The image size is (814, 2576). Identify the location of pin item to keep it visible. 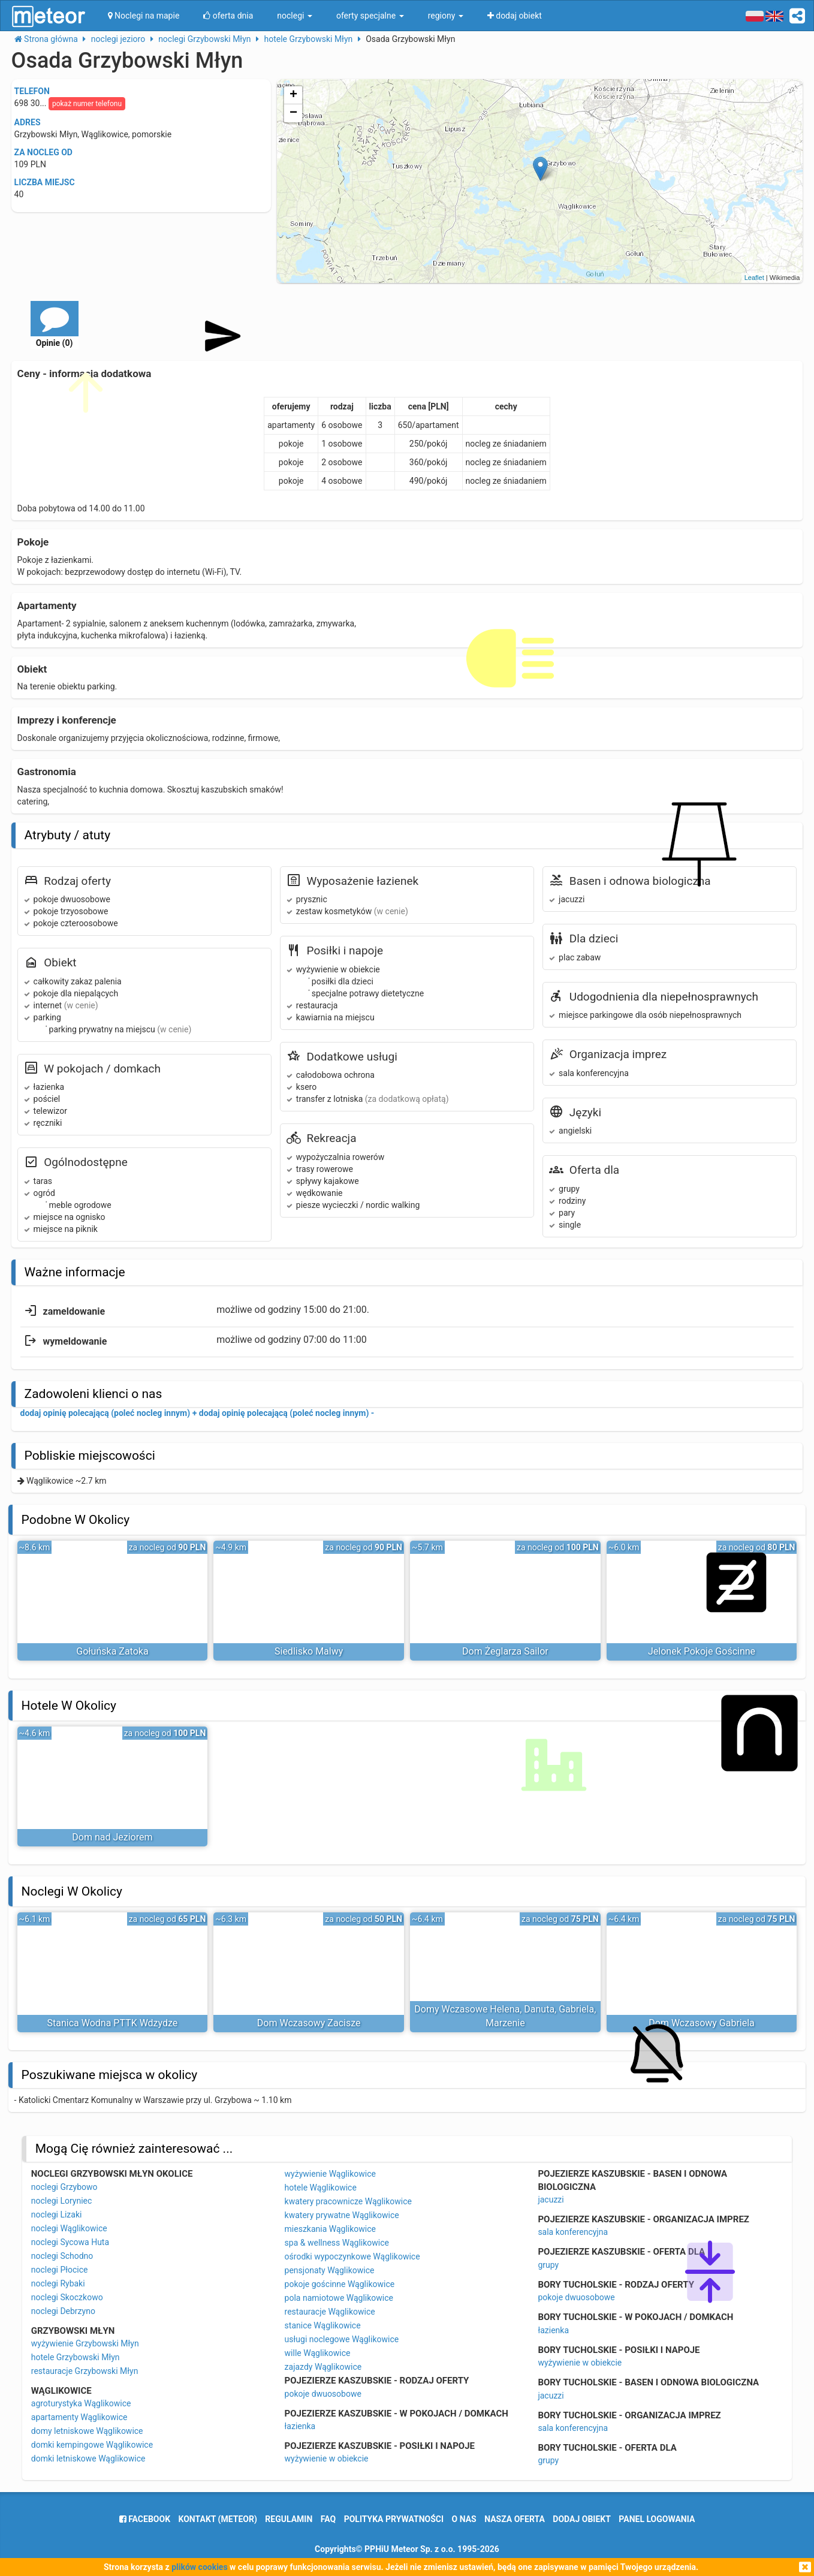
(699, 839).